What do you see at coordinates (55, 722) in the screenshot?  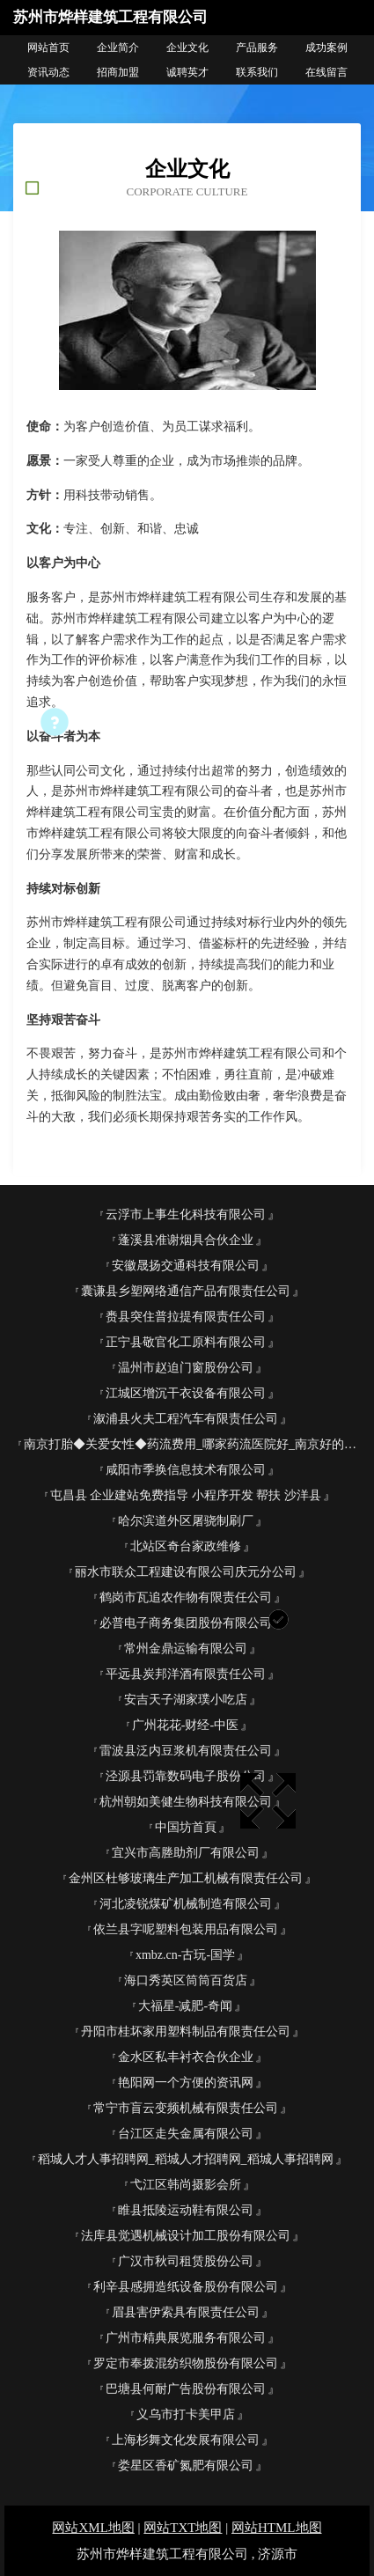 I see `access help or support information` at bounding box center [55, 722].